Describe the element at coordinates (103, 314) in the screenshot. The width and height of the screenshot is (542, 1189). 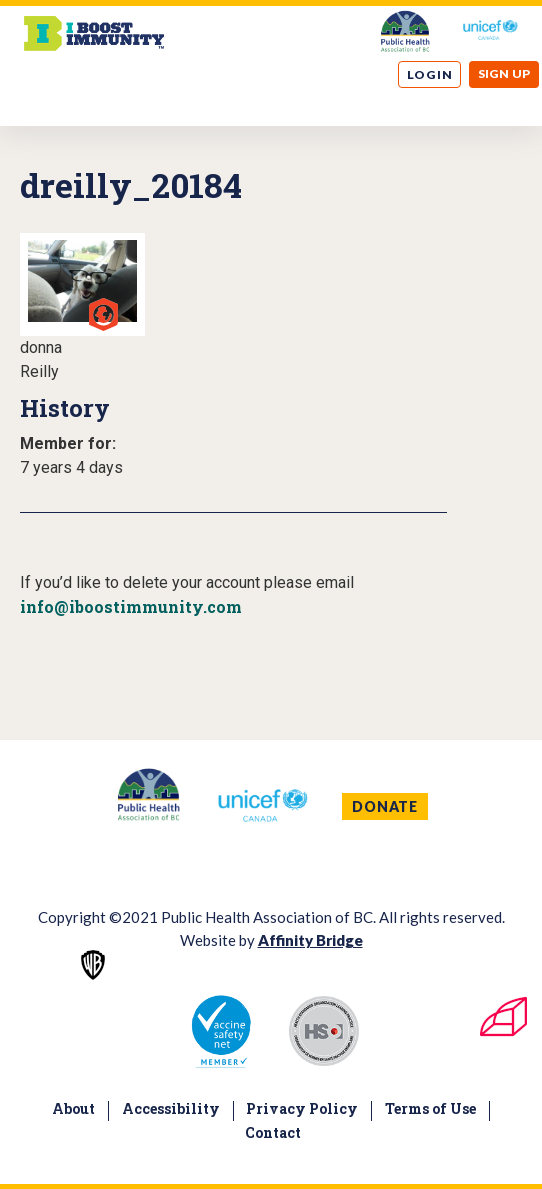
I see `open ArcGIS mapping application` at that location.